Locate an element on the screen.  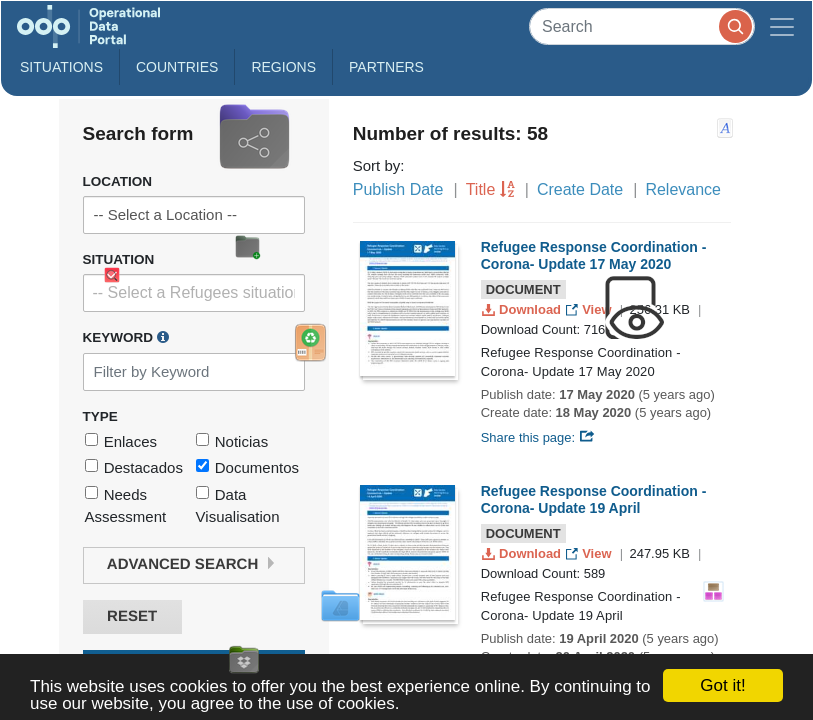
open document viewer is located at coordinates (630, 305).